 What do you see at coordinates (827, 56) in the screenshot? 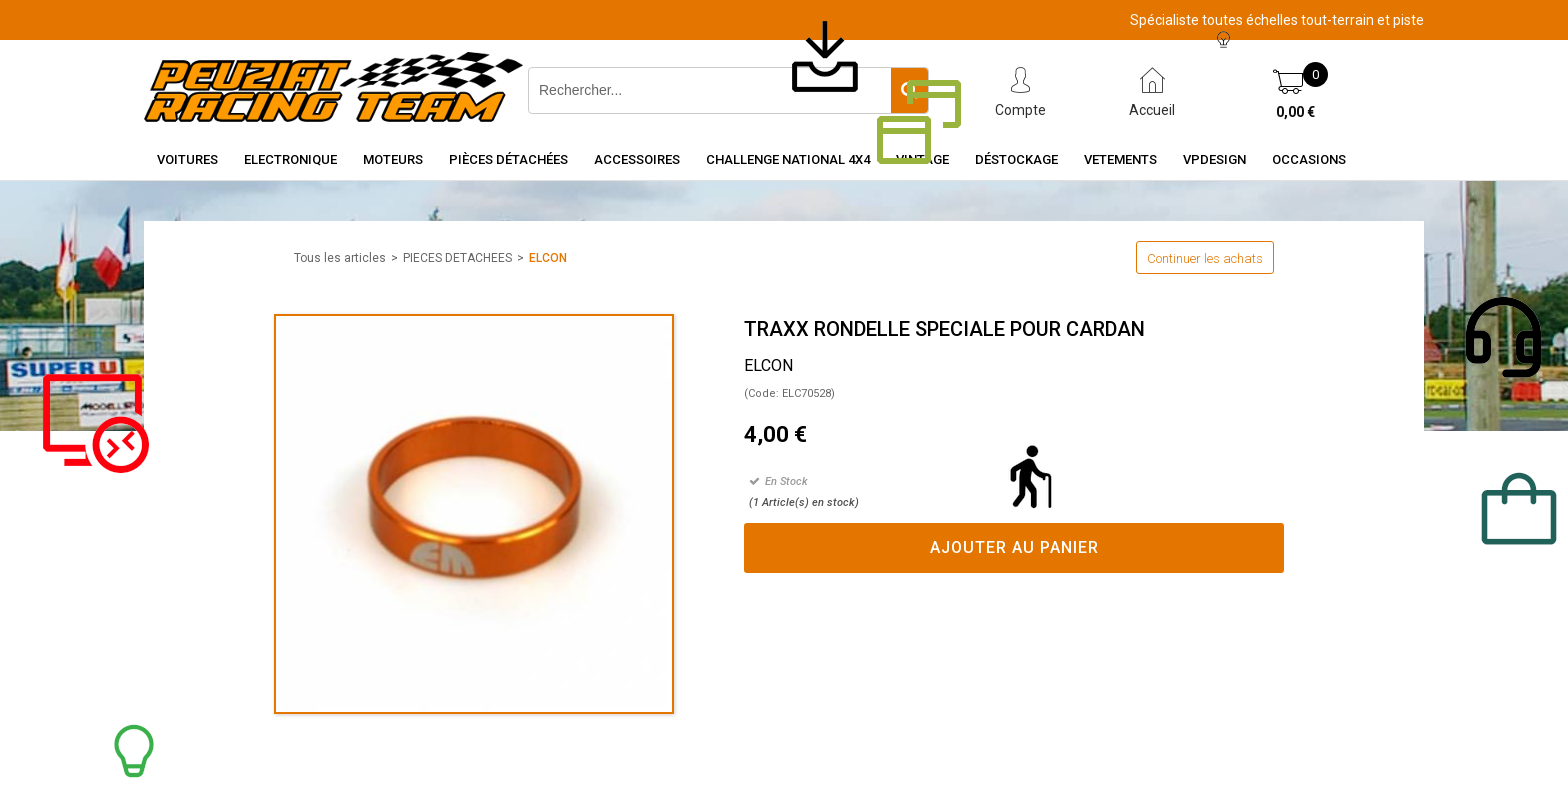
I see `stash changes in git` at bounding box center [827, 56].